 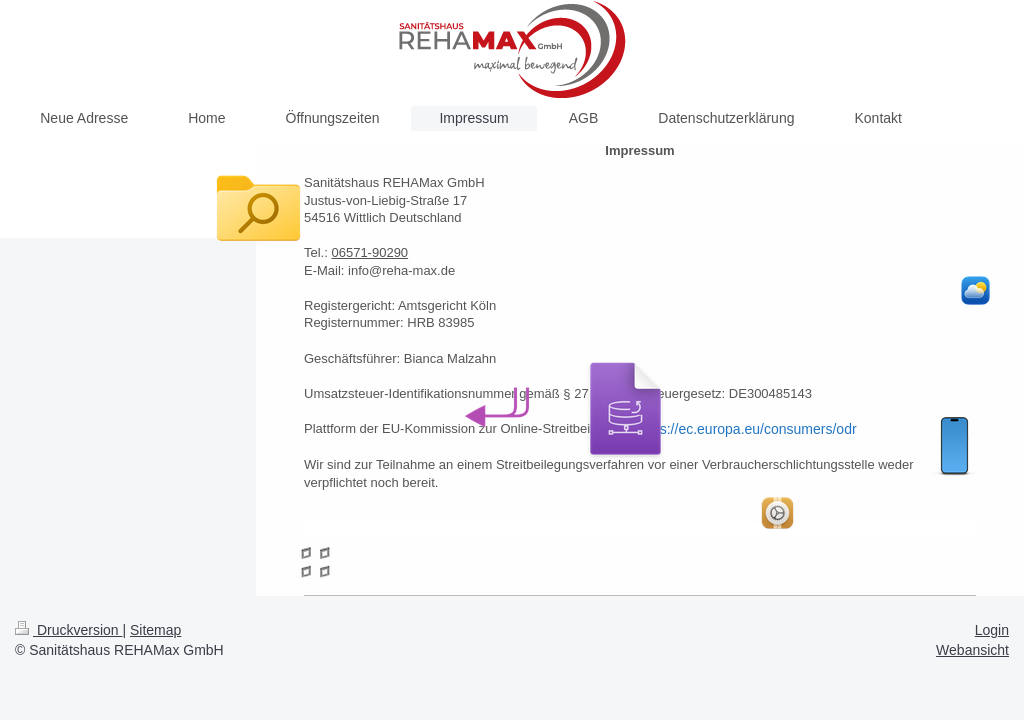 I want to click on search within folder contents, so click(x=258, y=210).